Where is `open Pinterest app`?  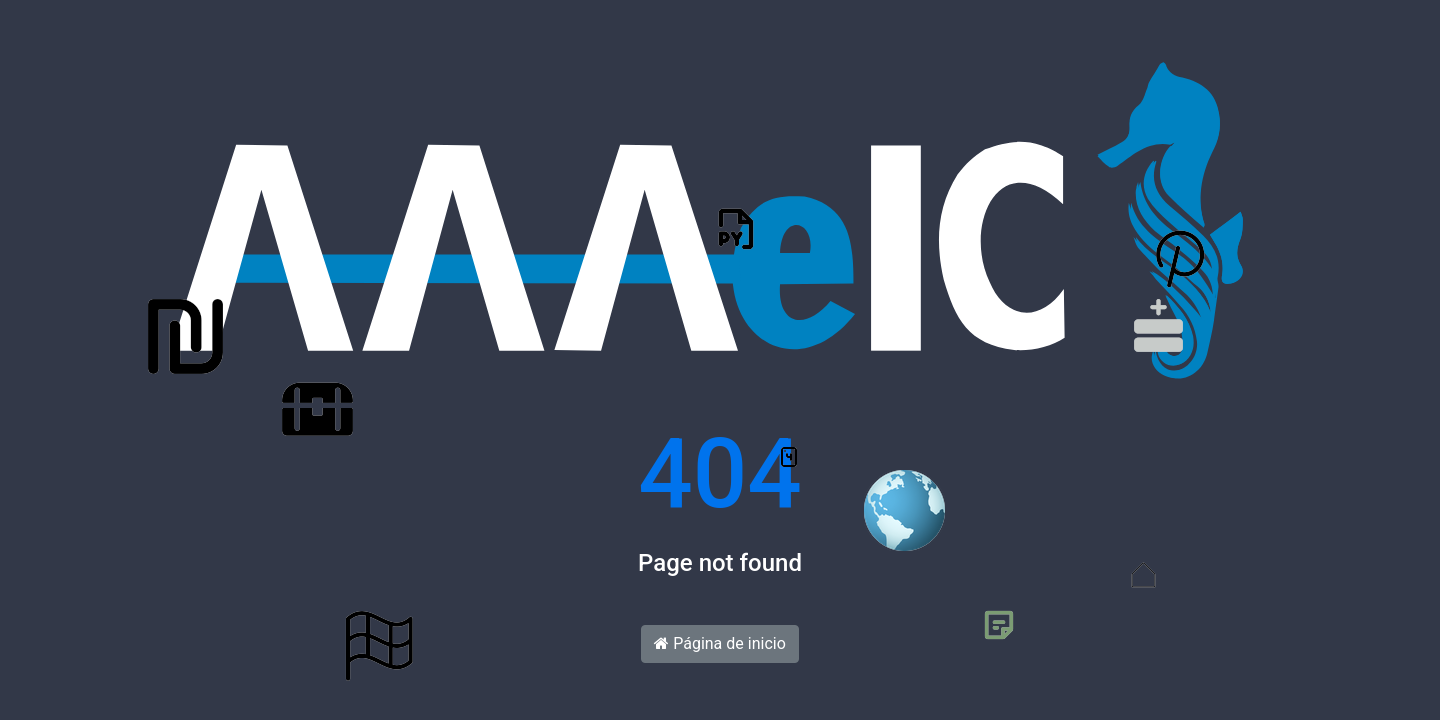
open Pinterest app is located at coordinates (1178, 259).